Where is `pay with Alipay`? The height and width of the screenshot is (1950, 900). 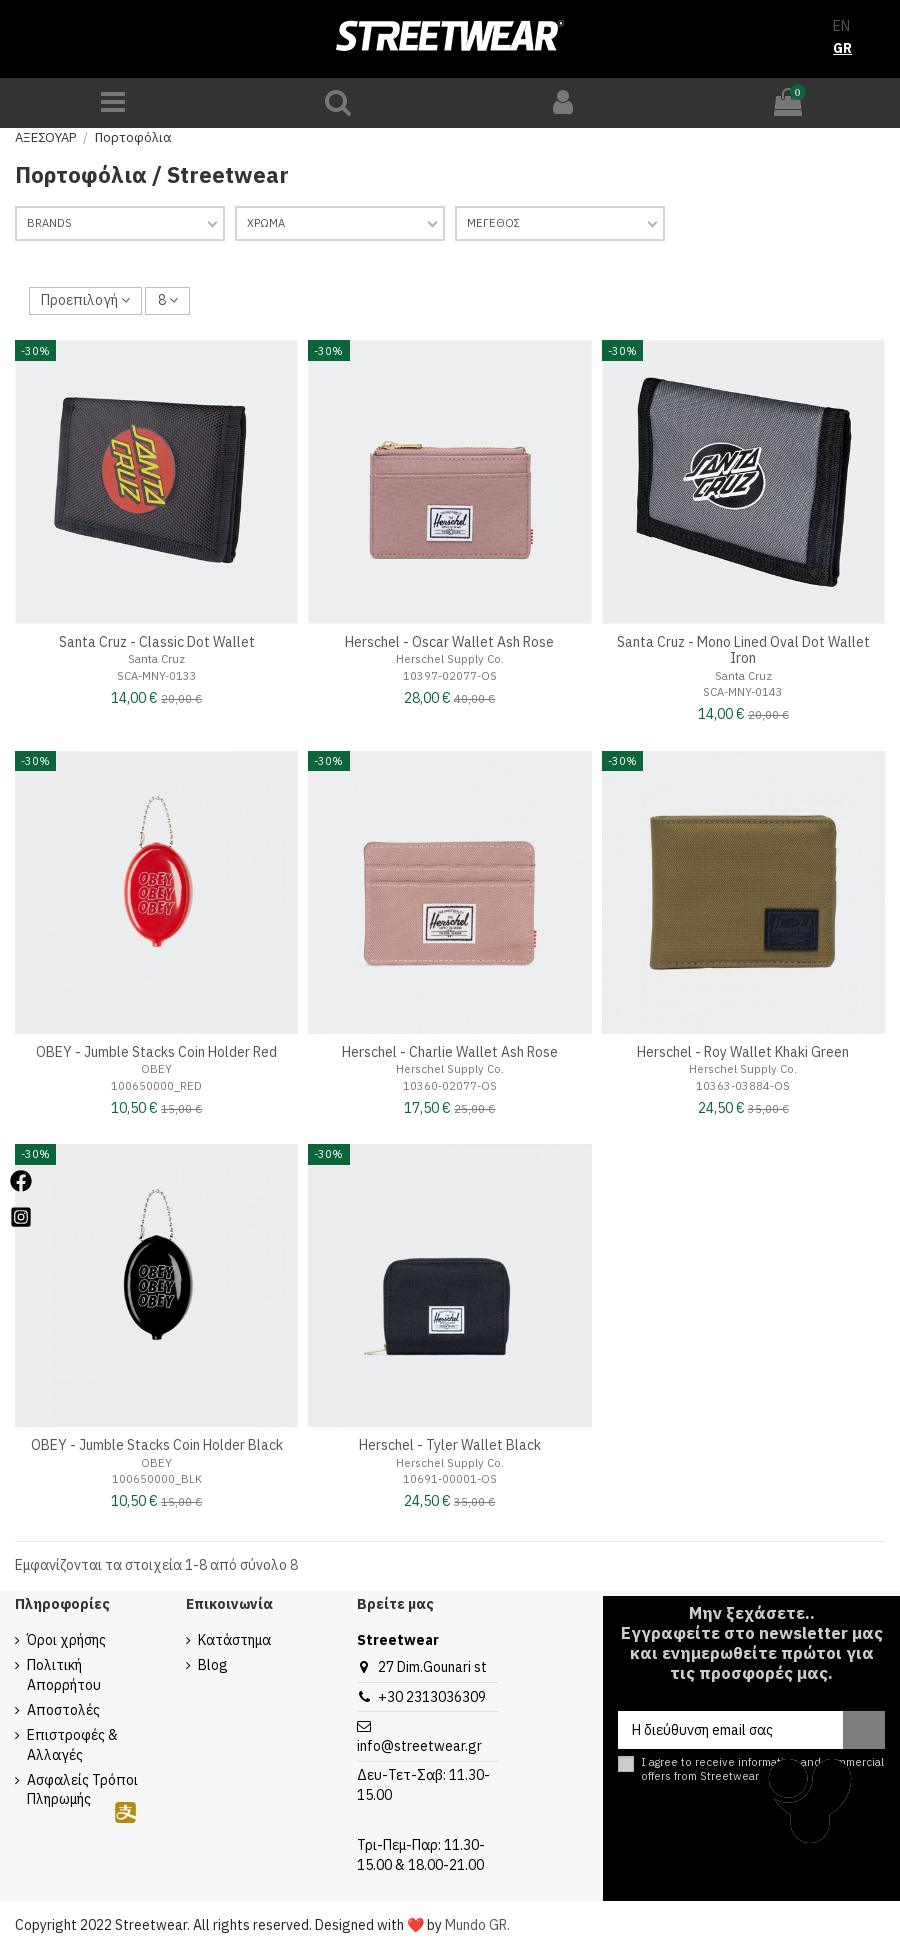
pay with Alipay is located at coordinates (125, 1812).